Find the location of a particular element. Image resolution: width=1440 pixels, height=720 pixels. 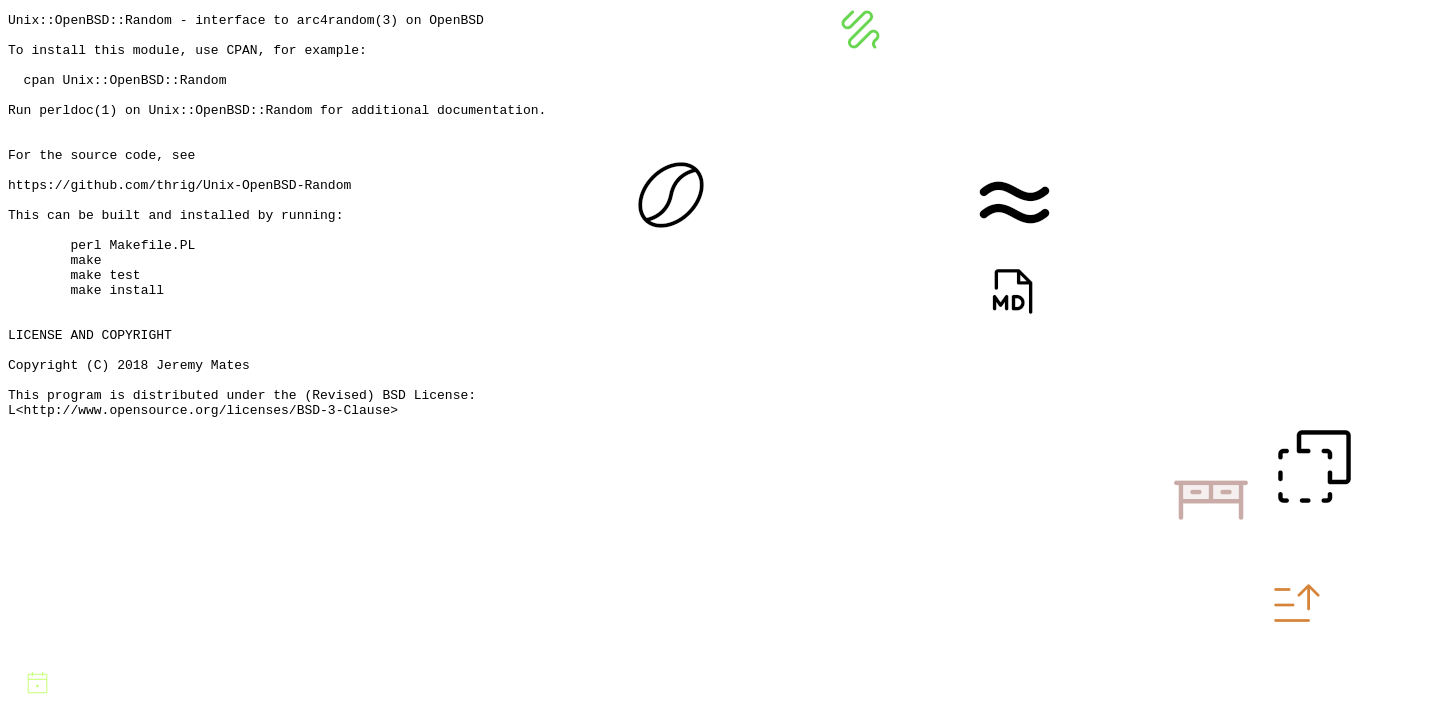

access freehand drawing or annotation tools is located at coordinates (860, 29).